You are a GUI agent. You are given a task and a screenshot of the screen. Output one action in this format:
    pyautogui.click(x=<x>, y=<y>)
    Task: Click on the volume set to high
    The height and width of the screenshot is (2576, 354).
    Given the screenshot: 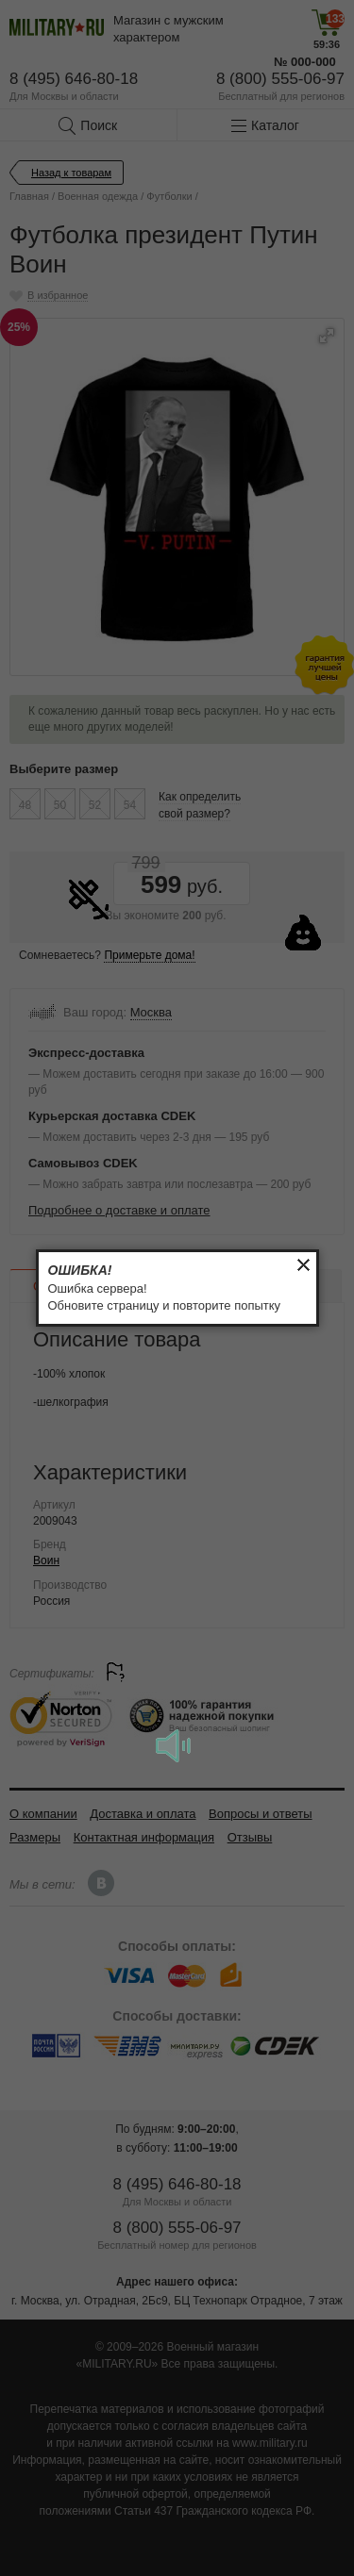 What is the action you would take?
    pyautogui.click(x=172, y=1745)
    